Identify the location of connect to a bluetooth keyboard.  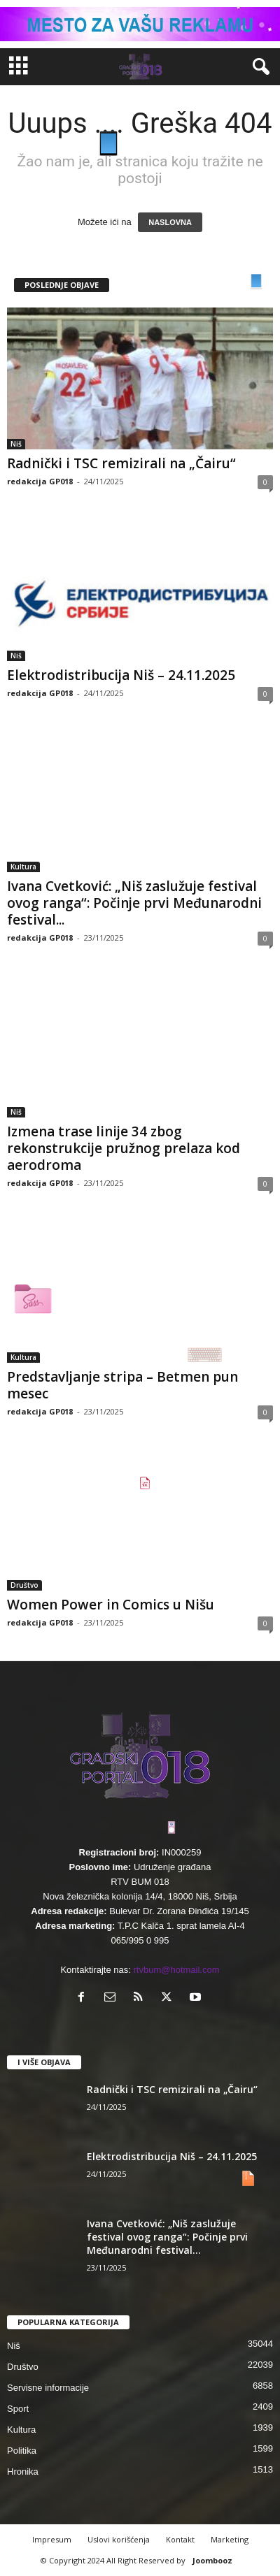
(204, 1354).